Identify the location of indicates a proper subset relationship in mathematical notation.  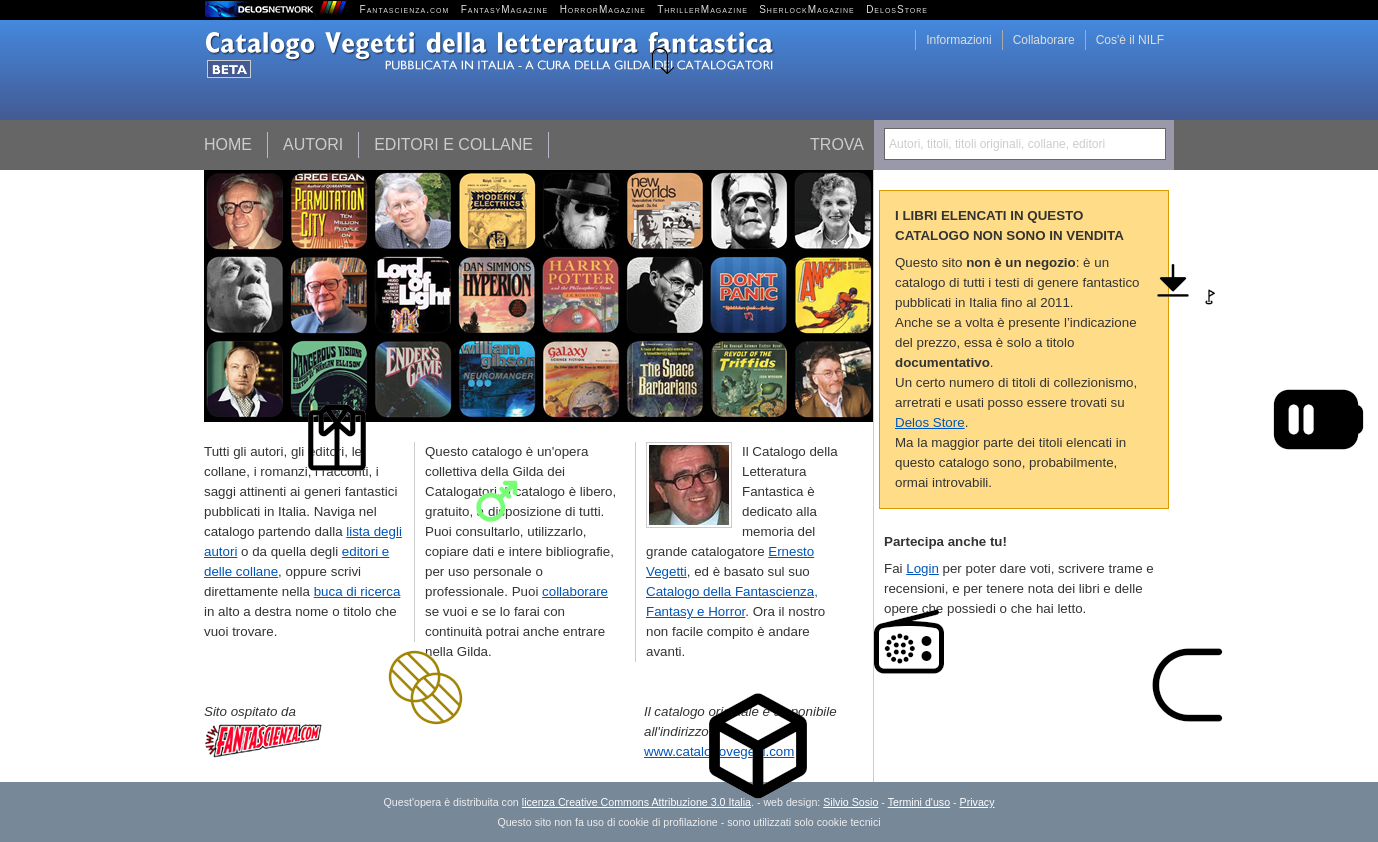
(1189, 685).